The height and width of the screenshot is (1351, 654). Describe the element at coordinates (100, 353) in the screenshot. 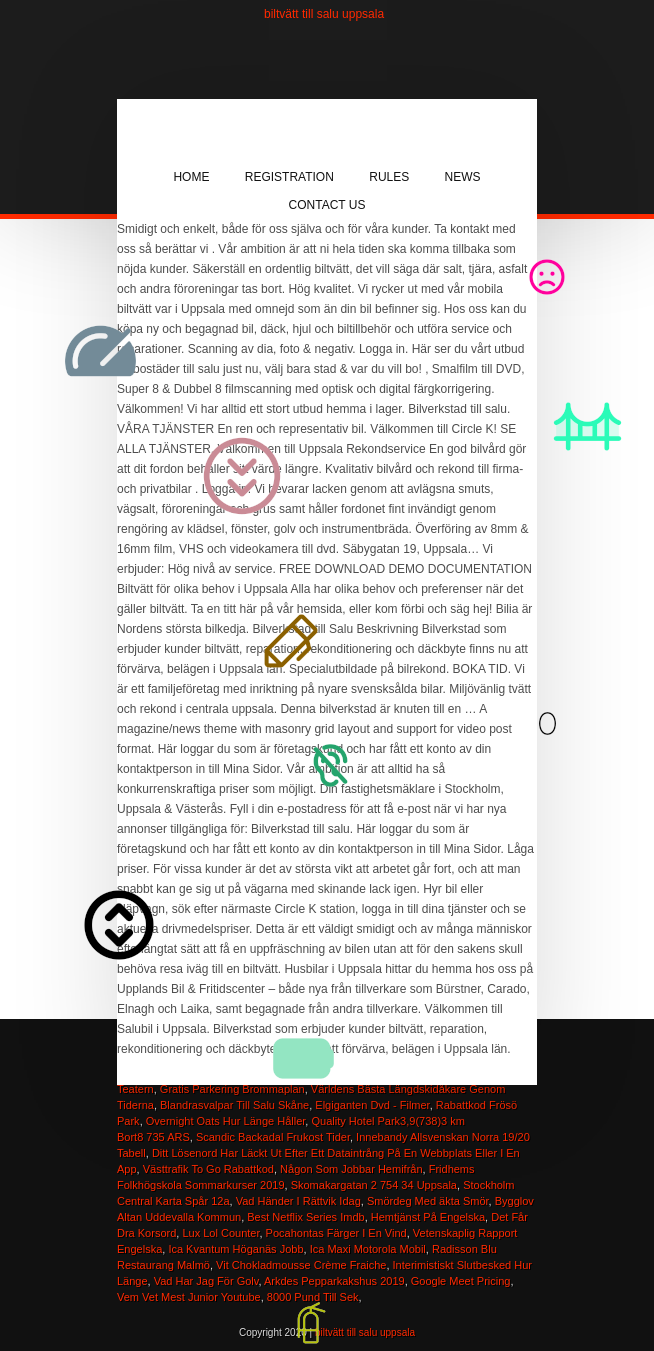

I see `view speed or performance metrics` at that location.